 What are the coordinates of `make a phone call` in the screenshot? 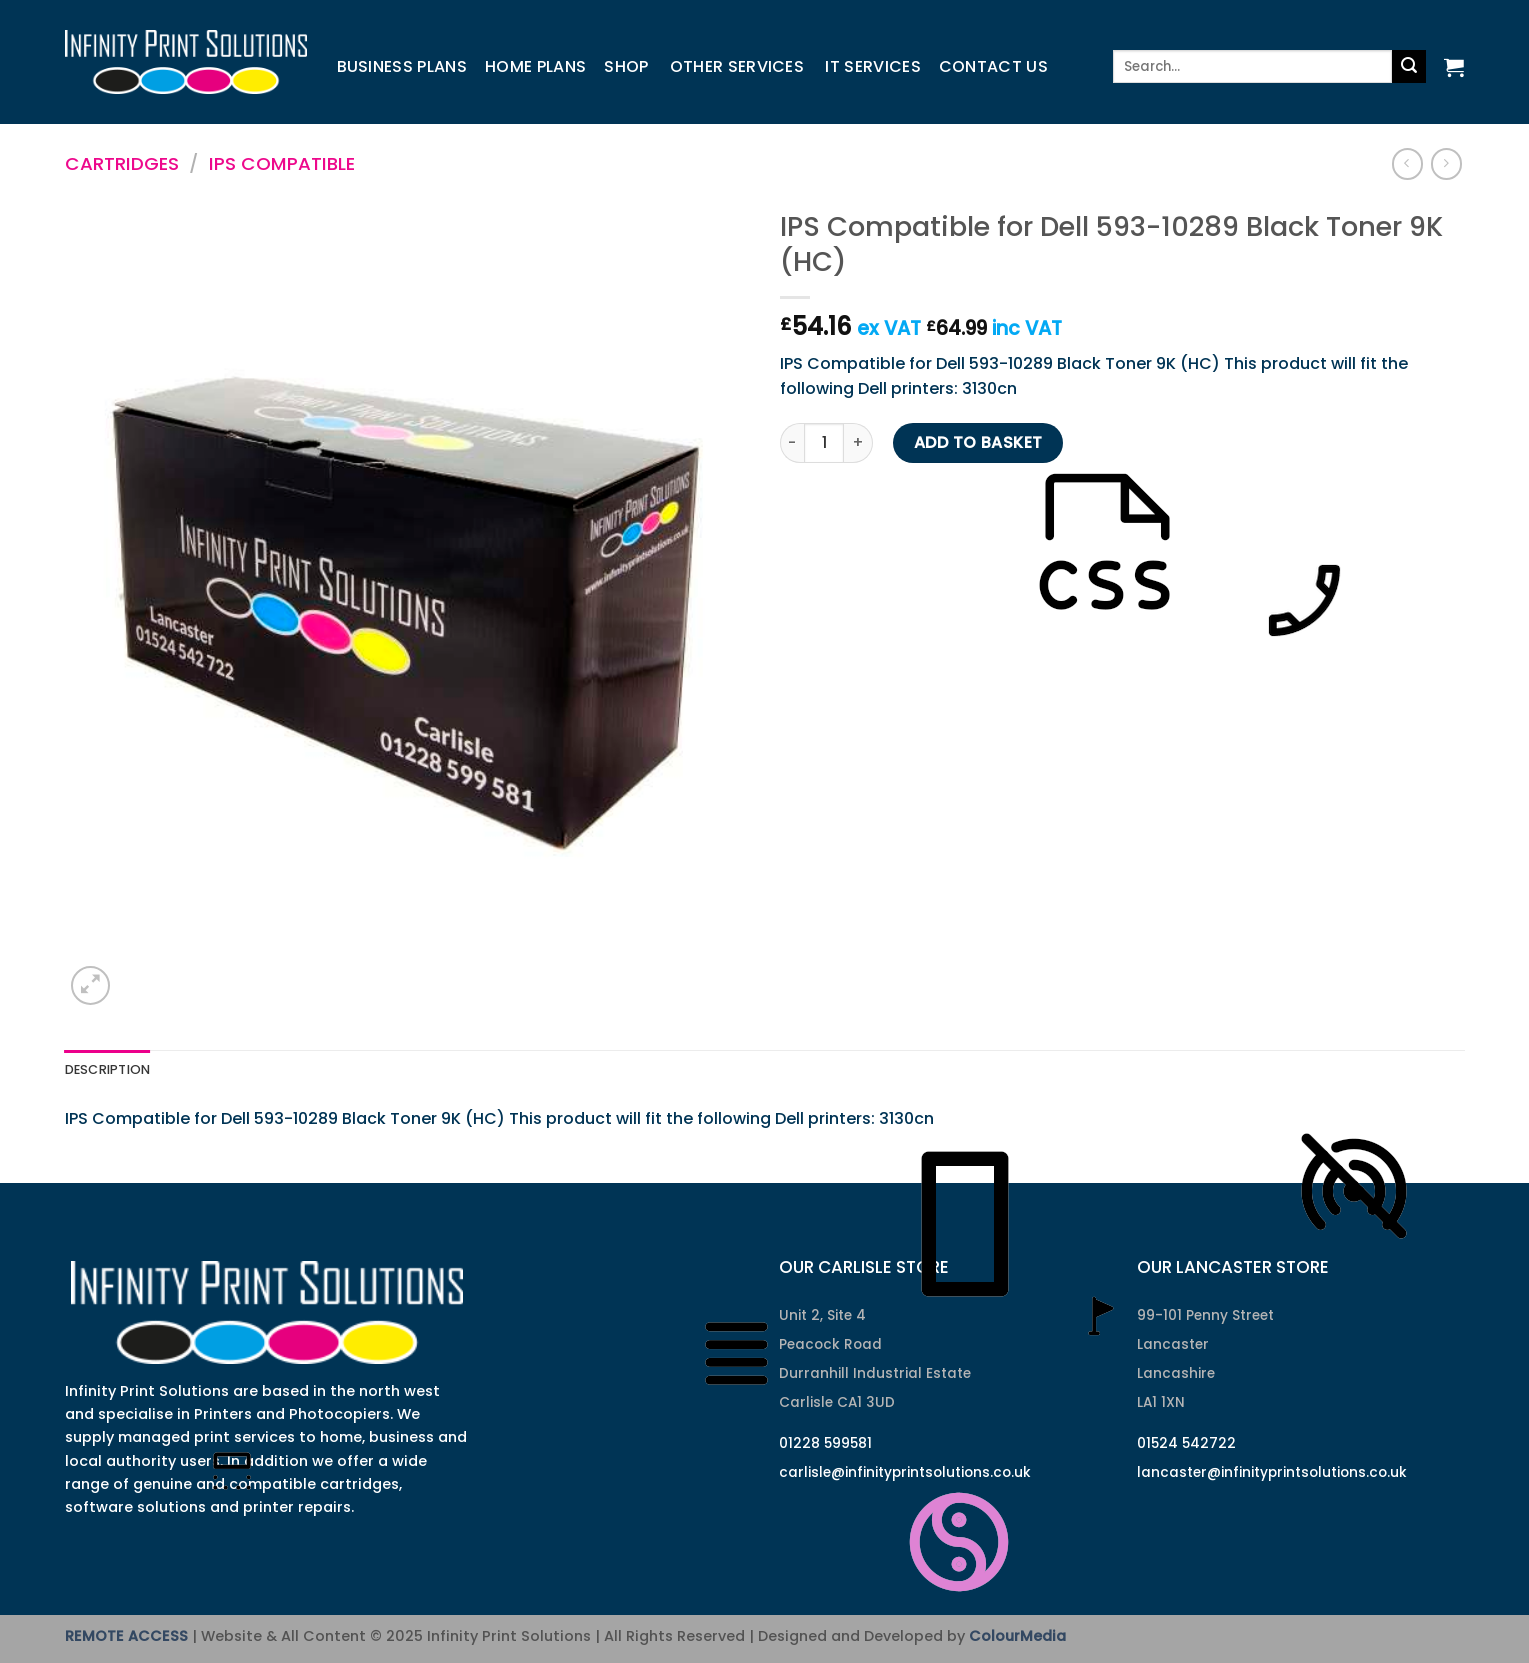 It's located at (1304, 600).